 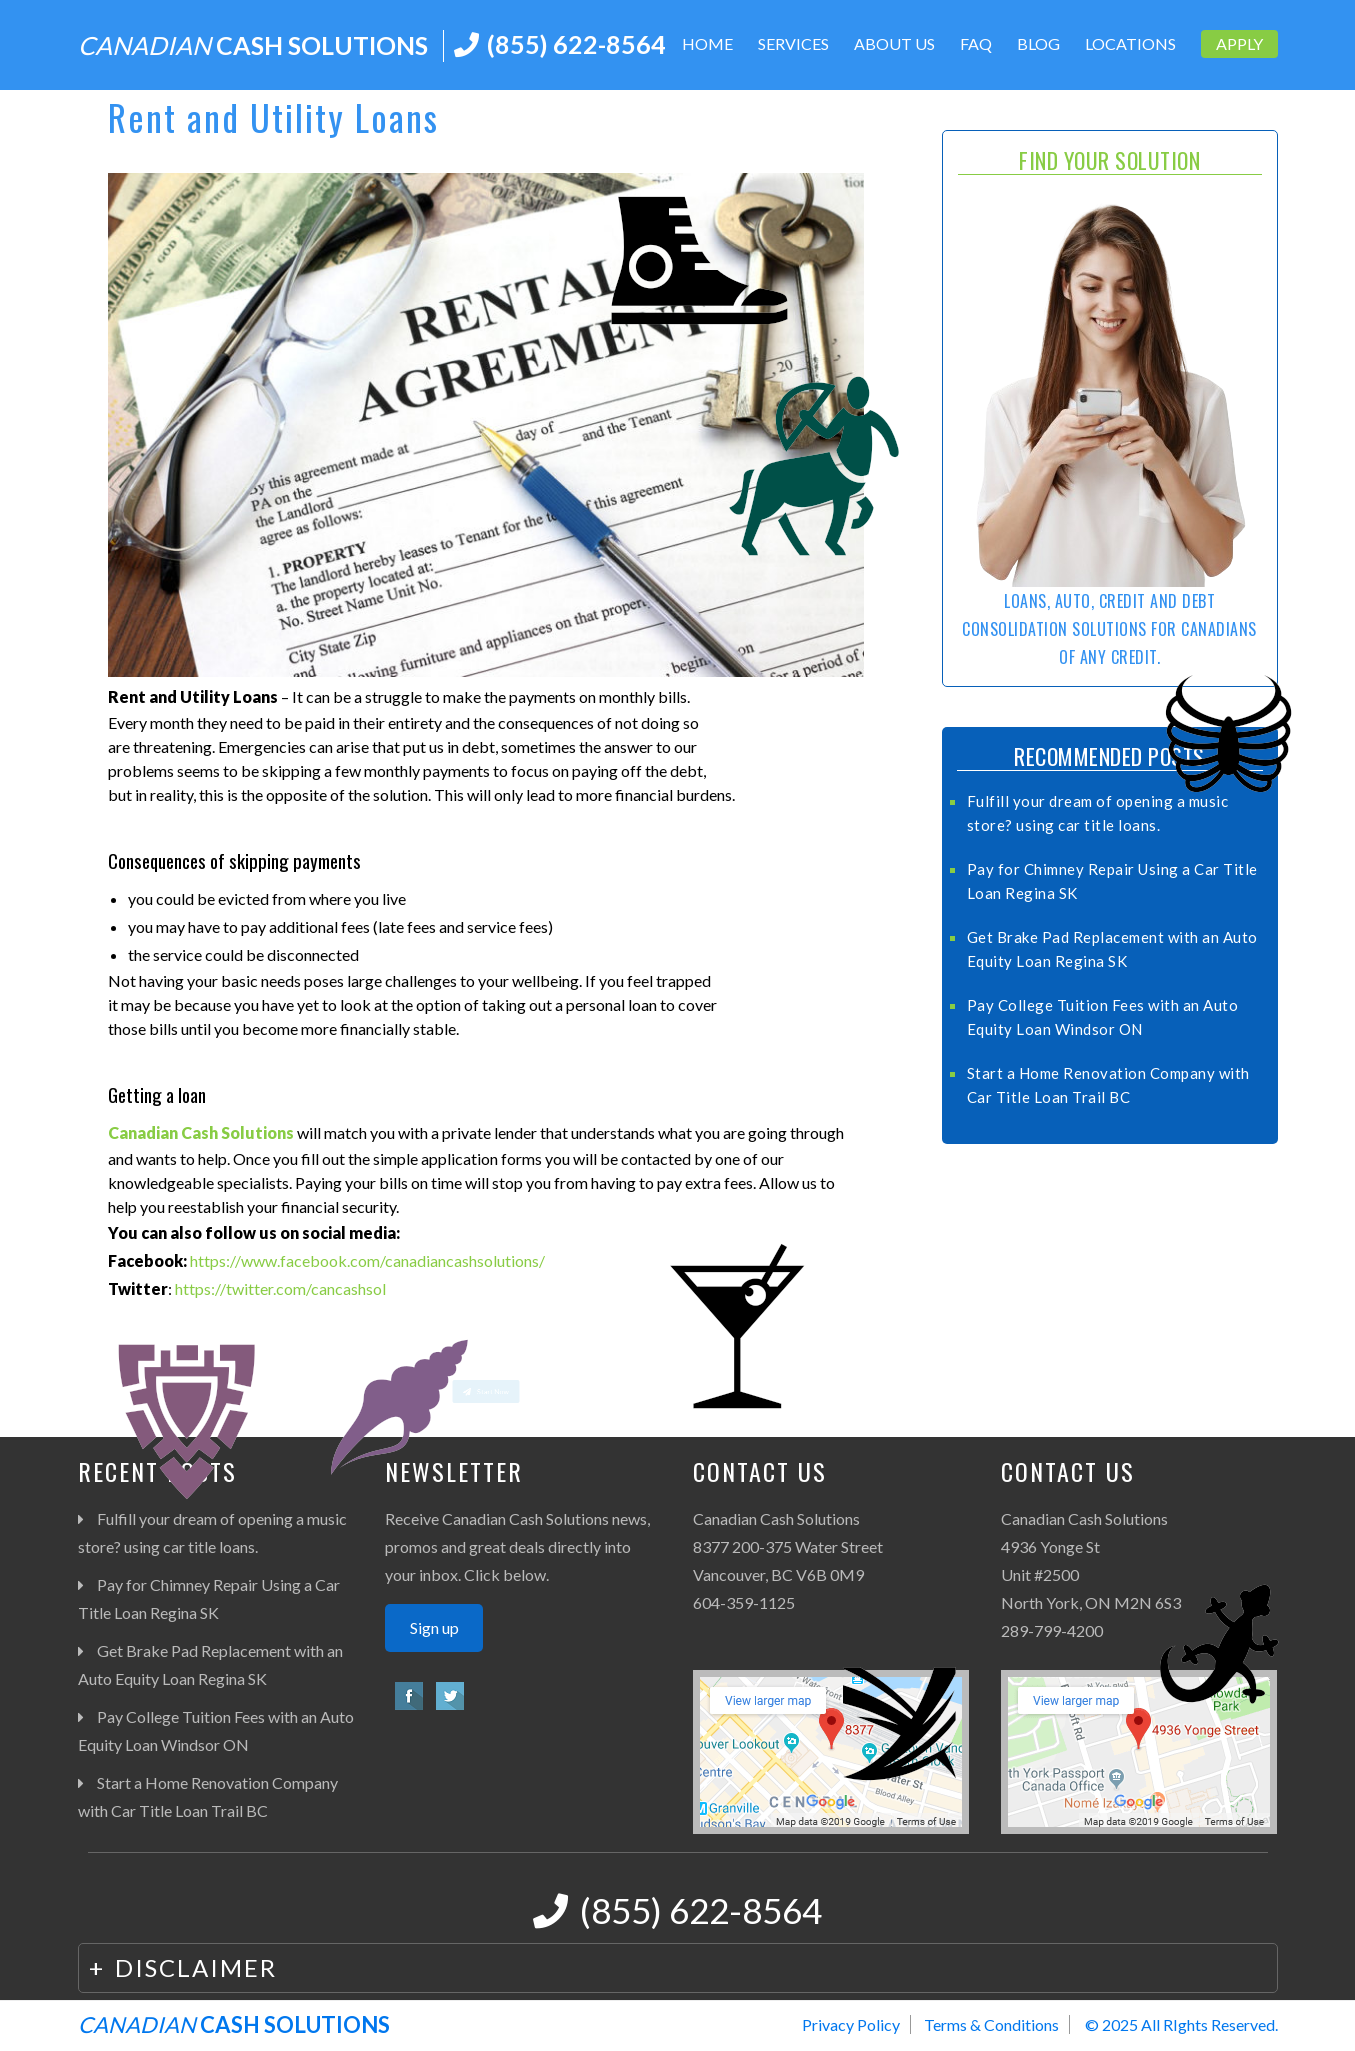 What do you see at coordinates (186, 1420) in the screenshot?
I see `indicates protected or secured content` at bounding box center [186, 1420].